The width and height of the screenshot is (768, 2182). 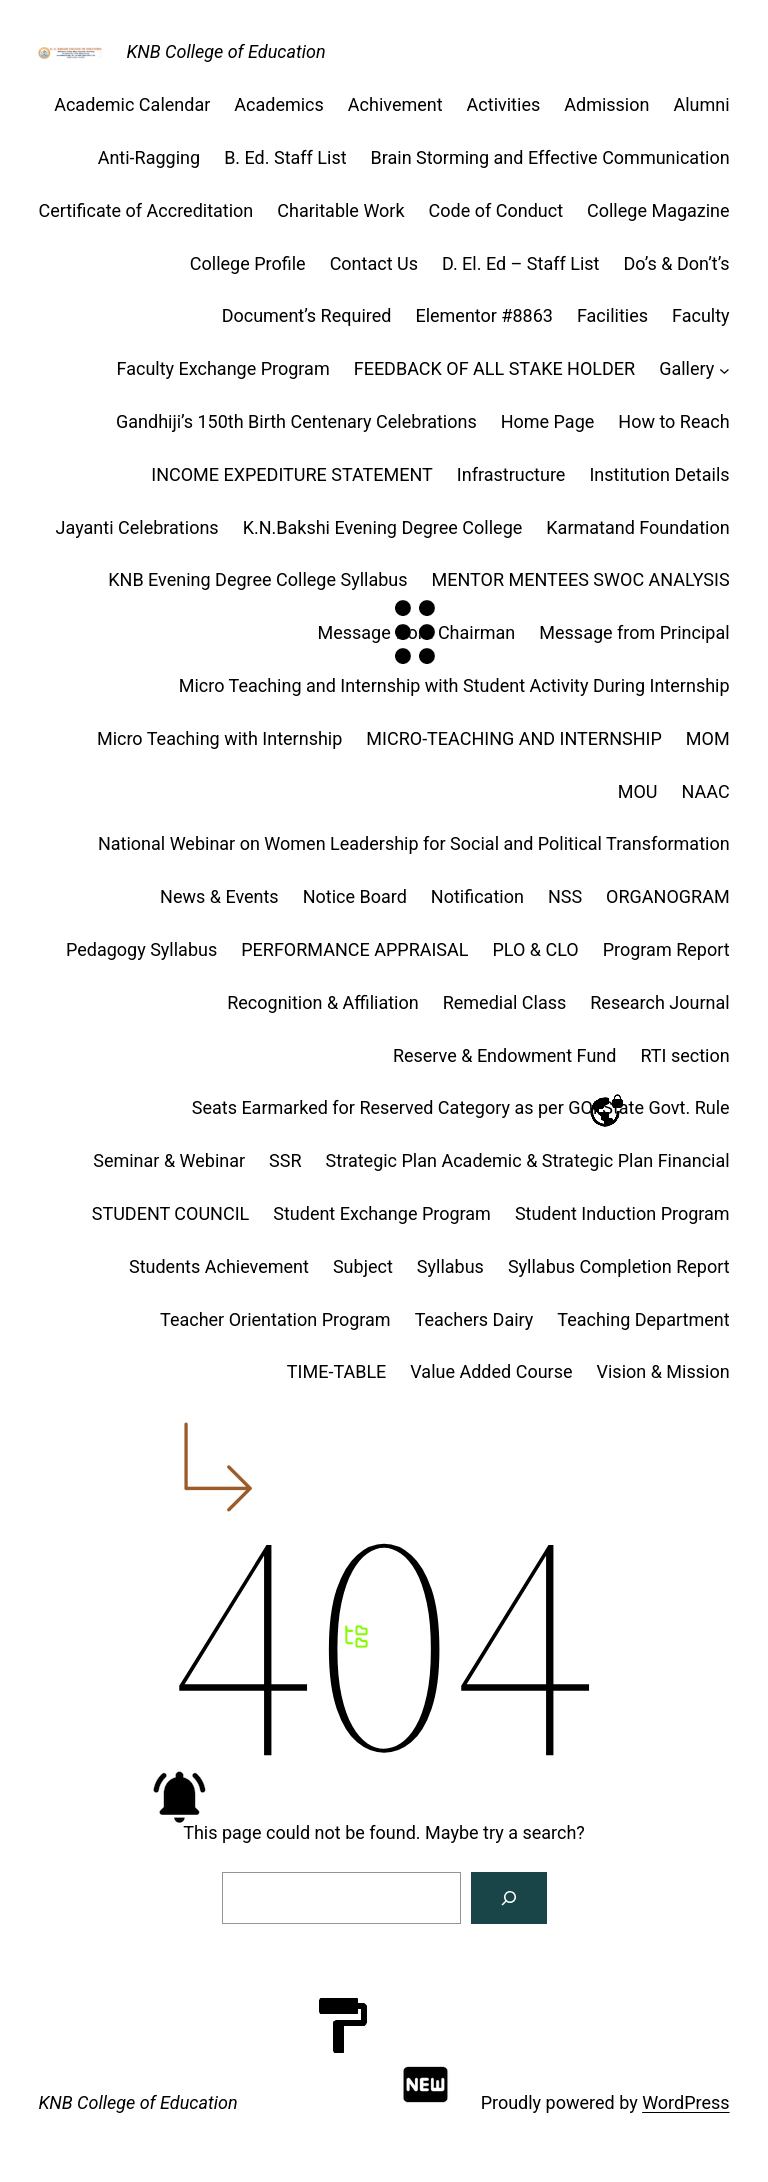 I want to click on apply formatting style to selected content, so click(x=341, y=2025).